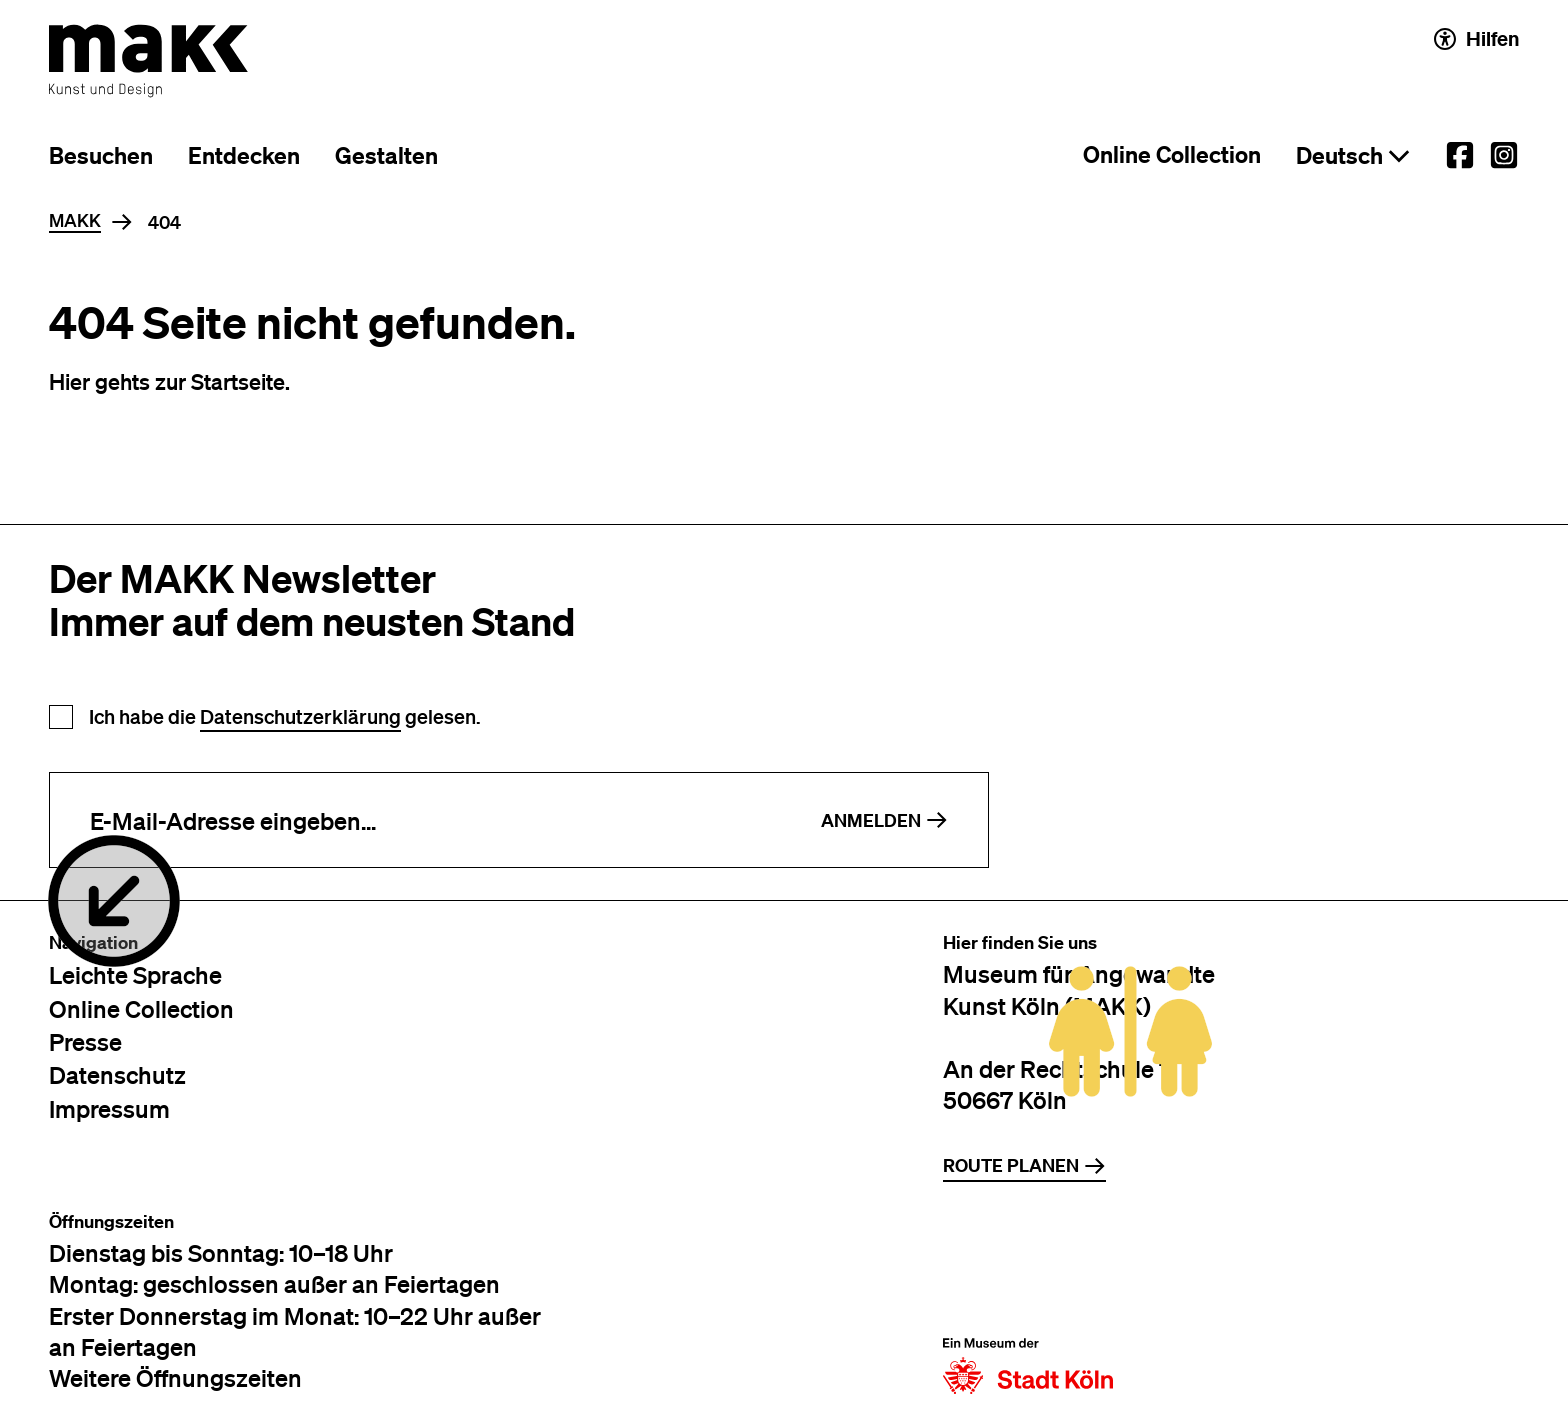  What do you see at coordinates (1130, 1031) in the screenshot?
I see `locate nearby restrooms` at bounding box center [1130, 1031].